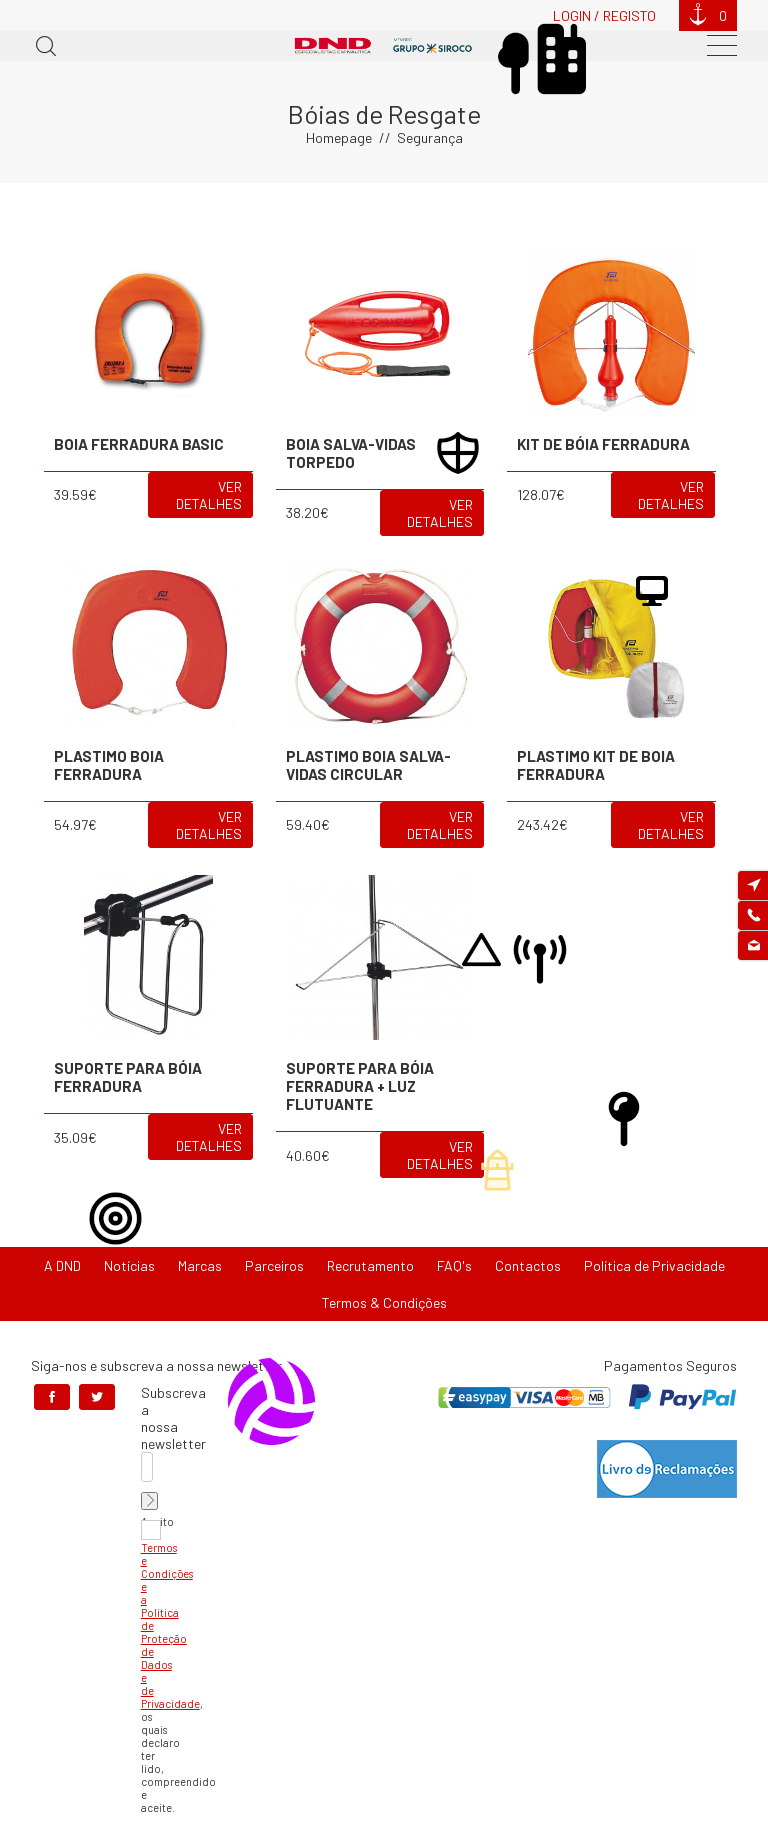  I want to click on view urban green spaces or parks, so click(542, 59).